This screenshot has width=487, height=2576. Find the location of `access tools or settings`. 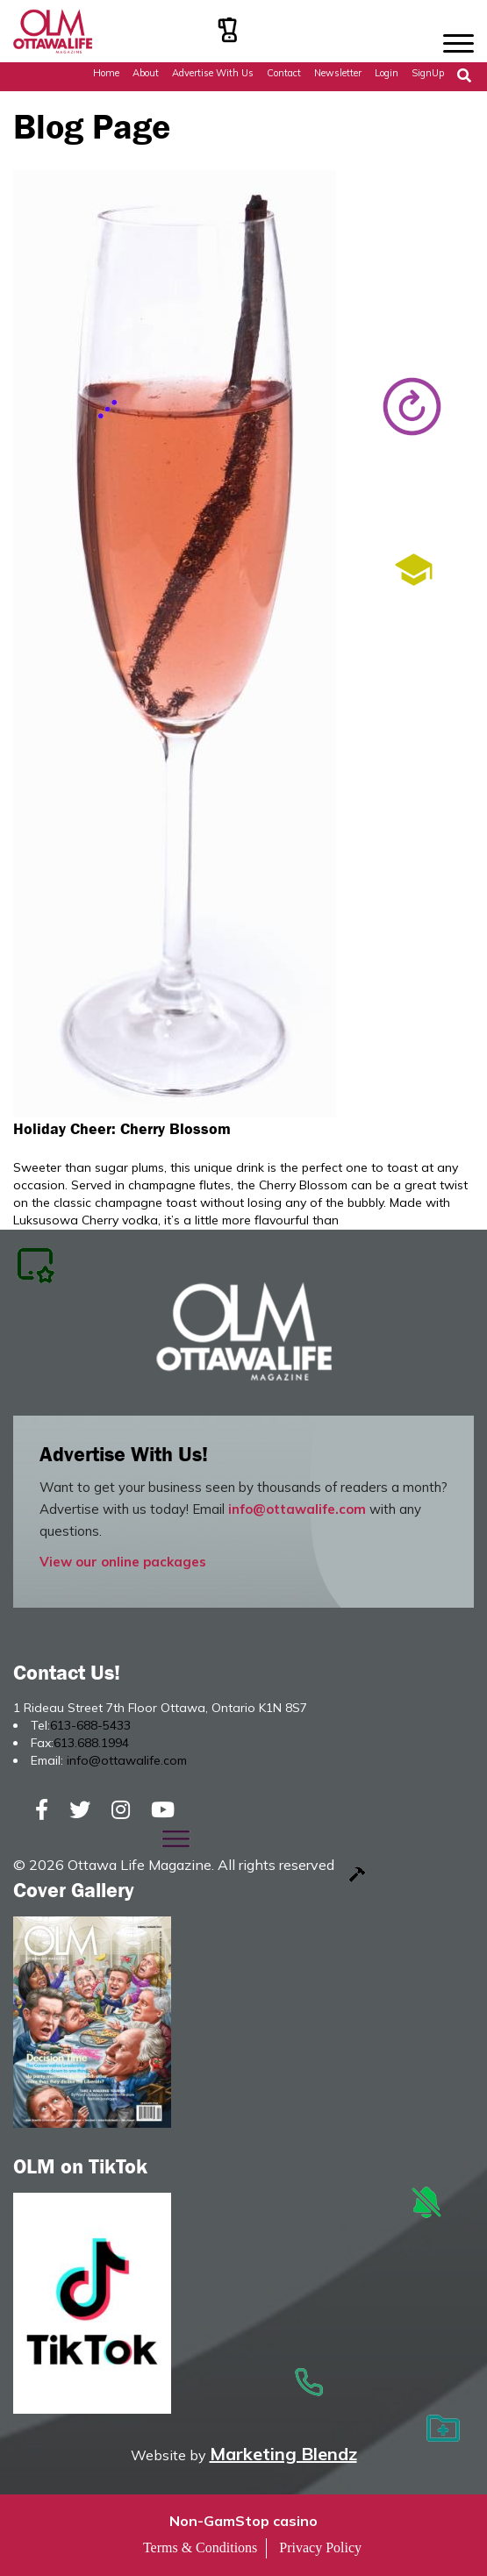

access tools or settings is located at coordinates (357, 1874).